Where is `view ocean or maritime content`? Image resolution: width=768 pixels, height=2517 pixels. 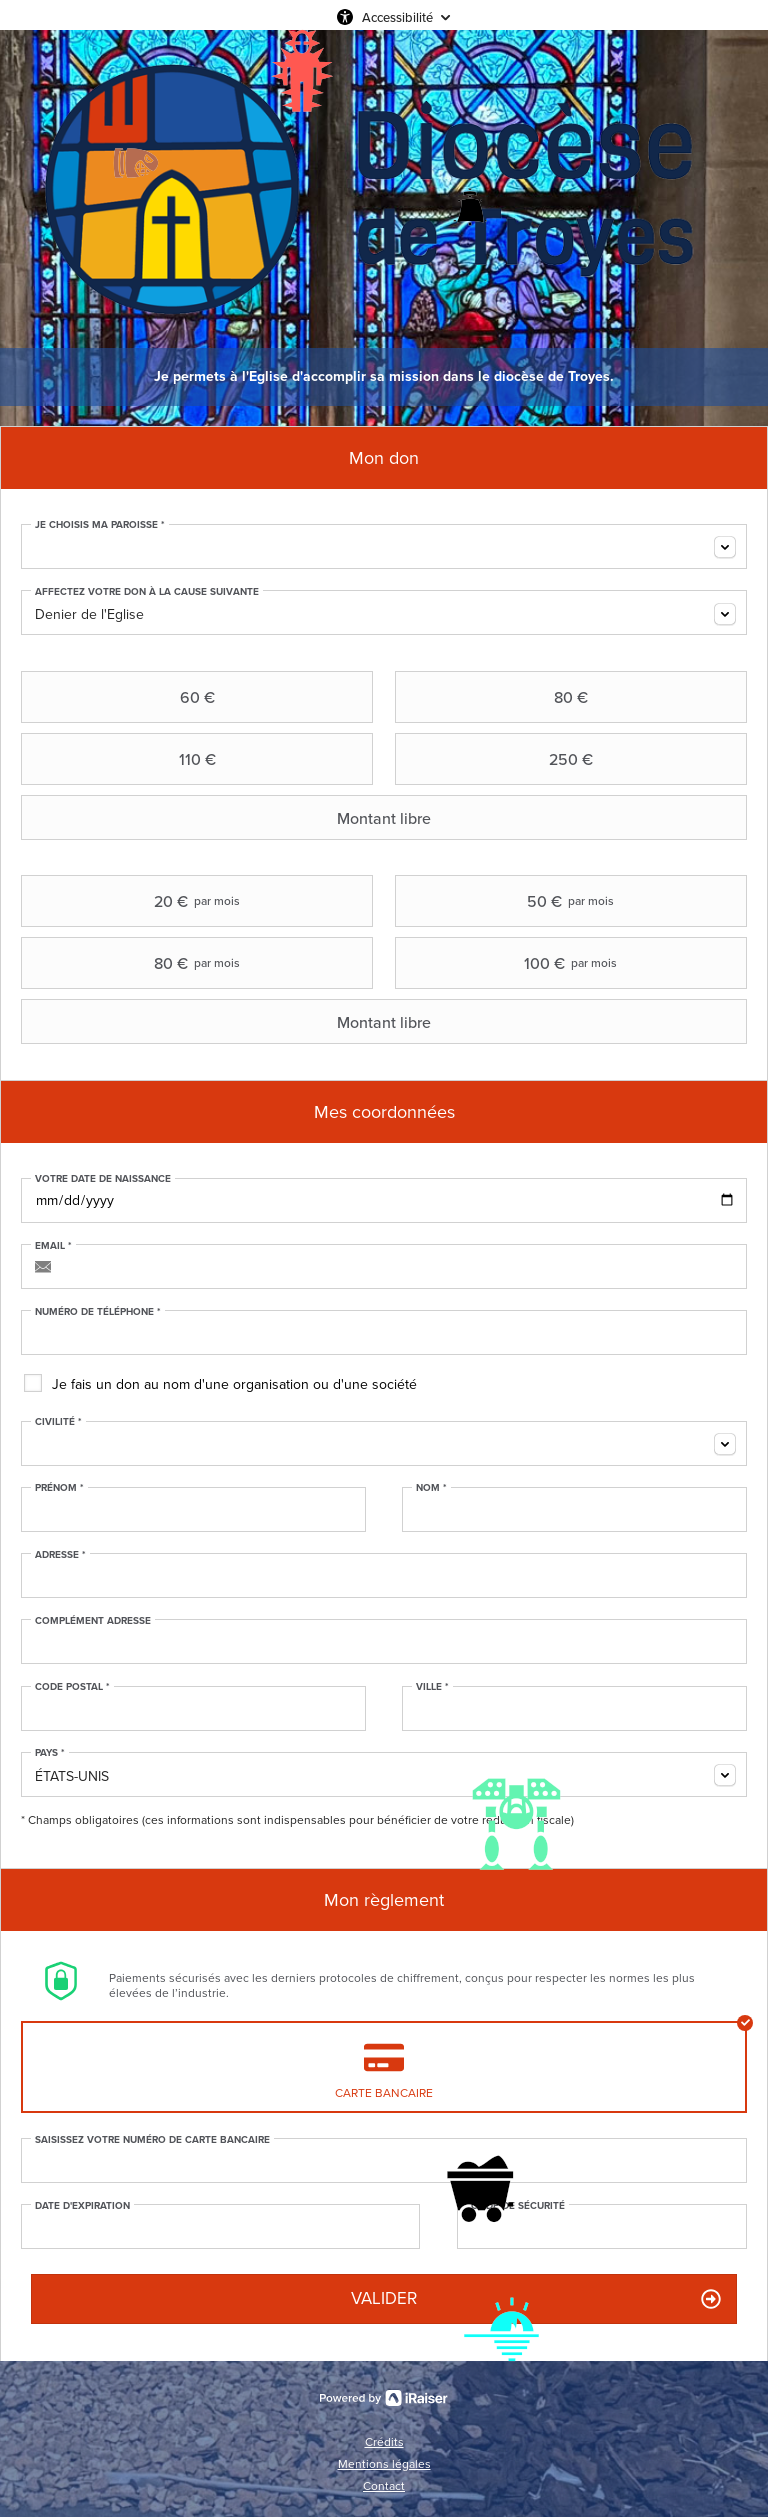
view ocean or maritime content is located at coordinates (501, 2325).